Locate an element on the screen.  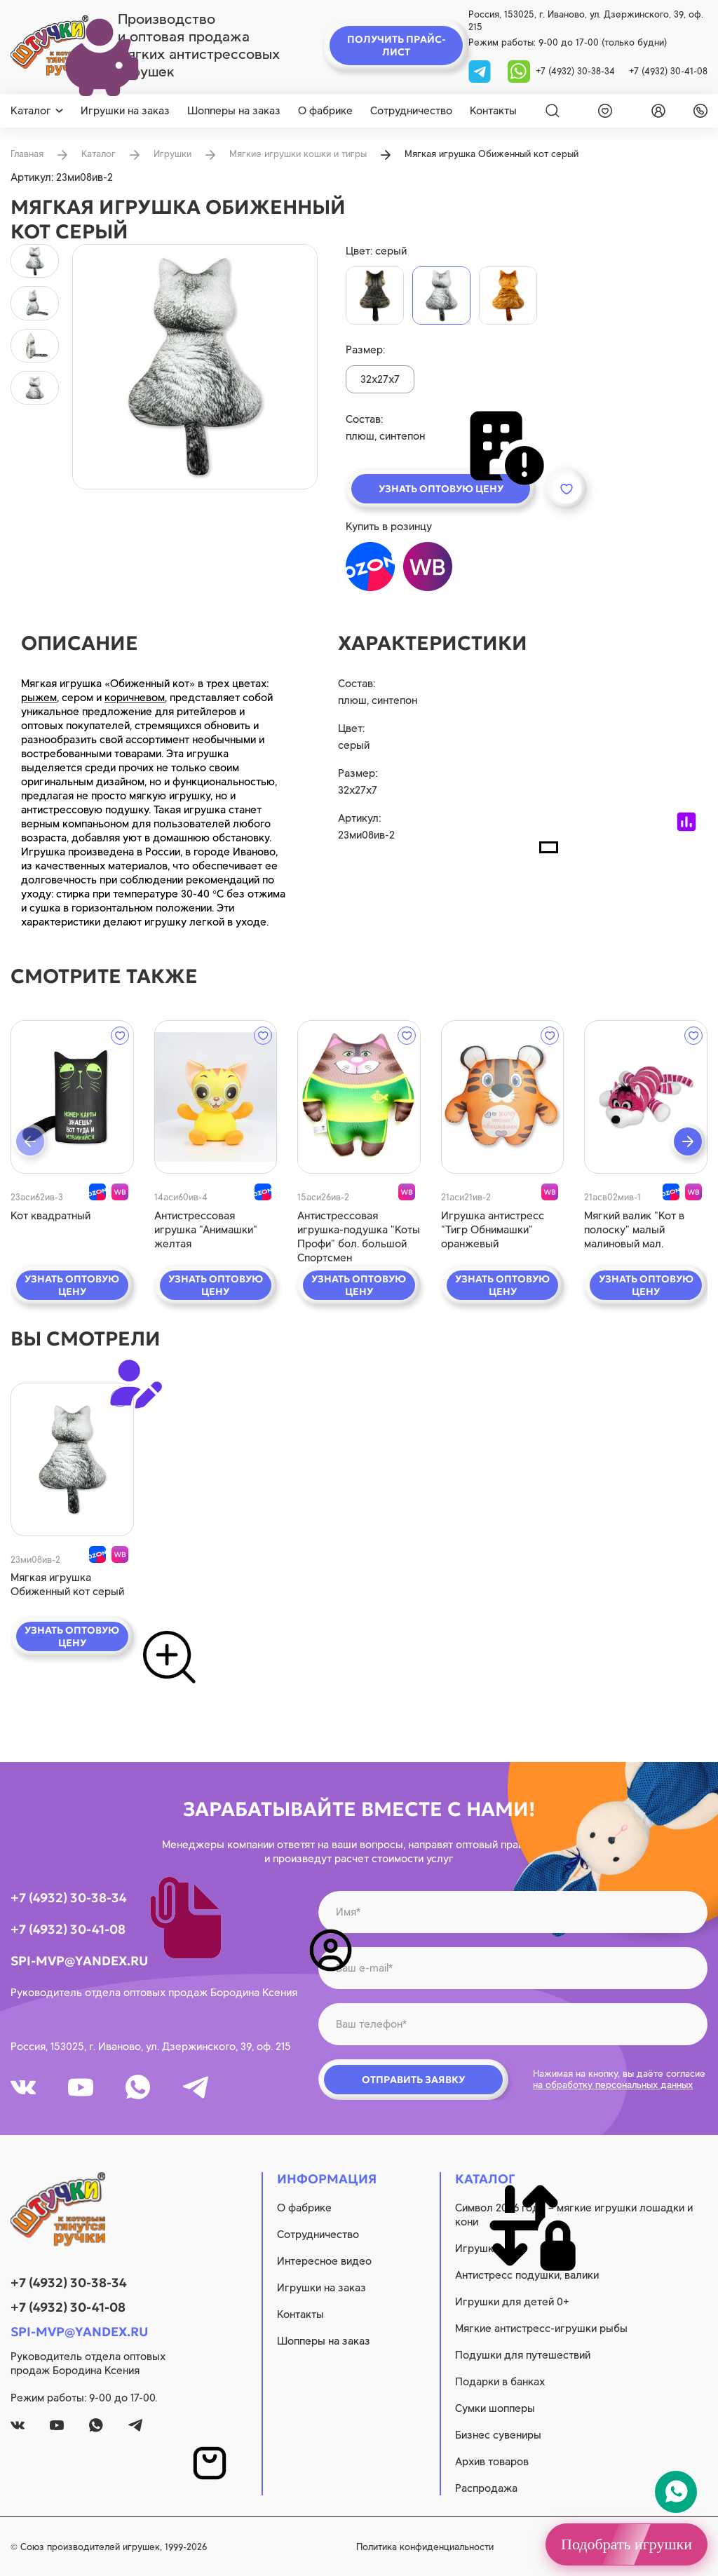
crop image to 16:9 aspect ratio is located at coordinates (548, 847).